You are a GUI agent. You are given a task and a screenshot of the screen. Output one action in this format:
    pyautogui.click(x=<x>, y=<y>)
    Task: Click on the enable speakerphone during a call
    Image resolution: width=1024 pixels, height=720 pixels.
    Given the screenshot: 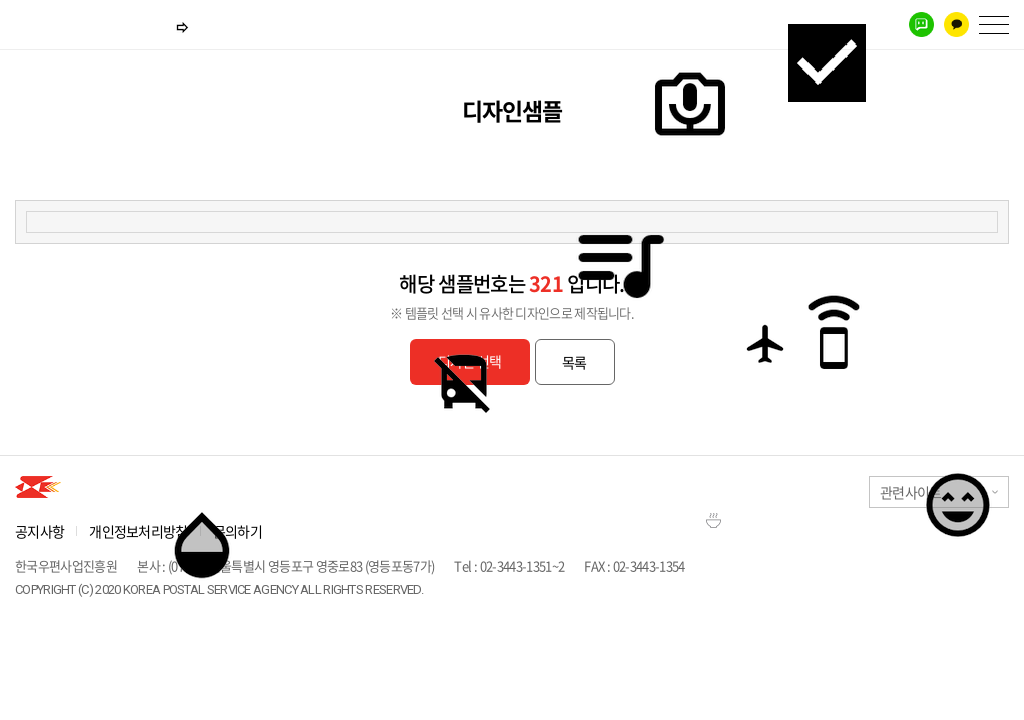 What is the action you would take?
    pyautogui.click(x=834, y=334)
    